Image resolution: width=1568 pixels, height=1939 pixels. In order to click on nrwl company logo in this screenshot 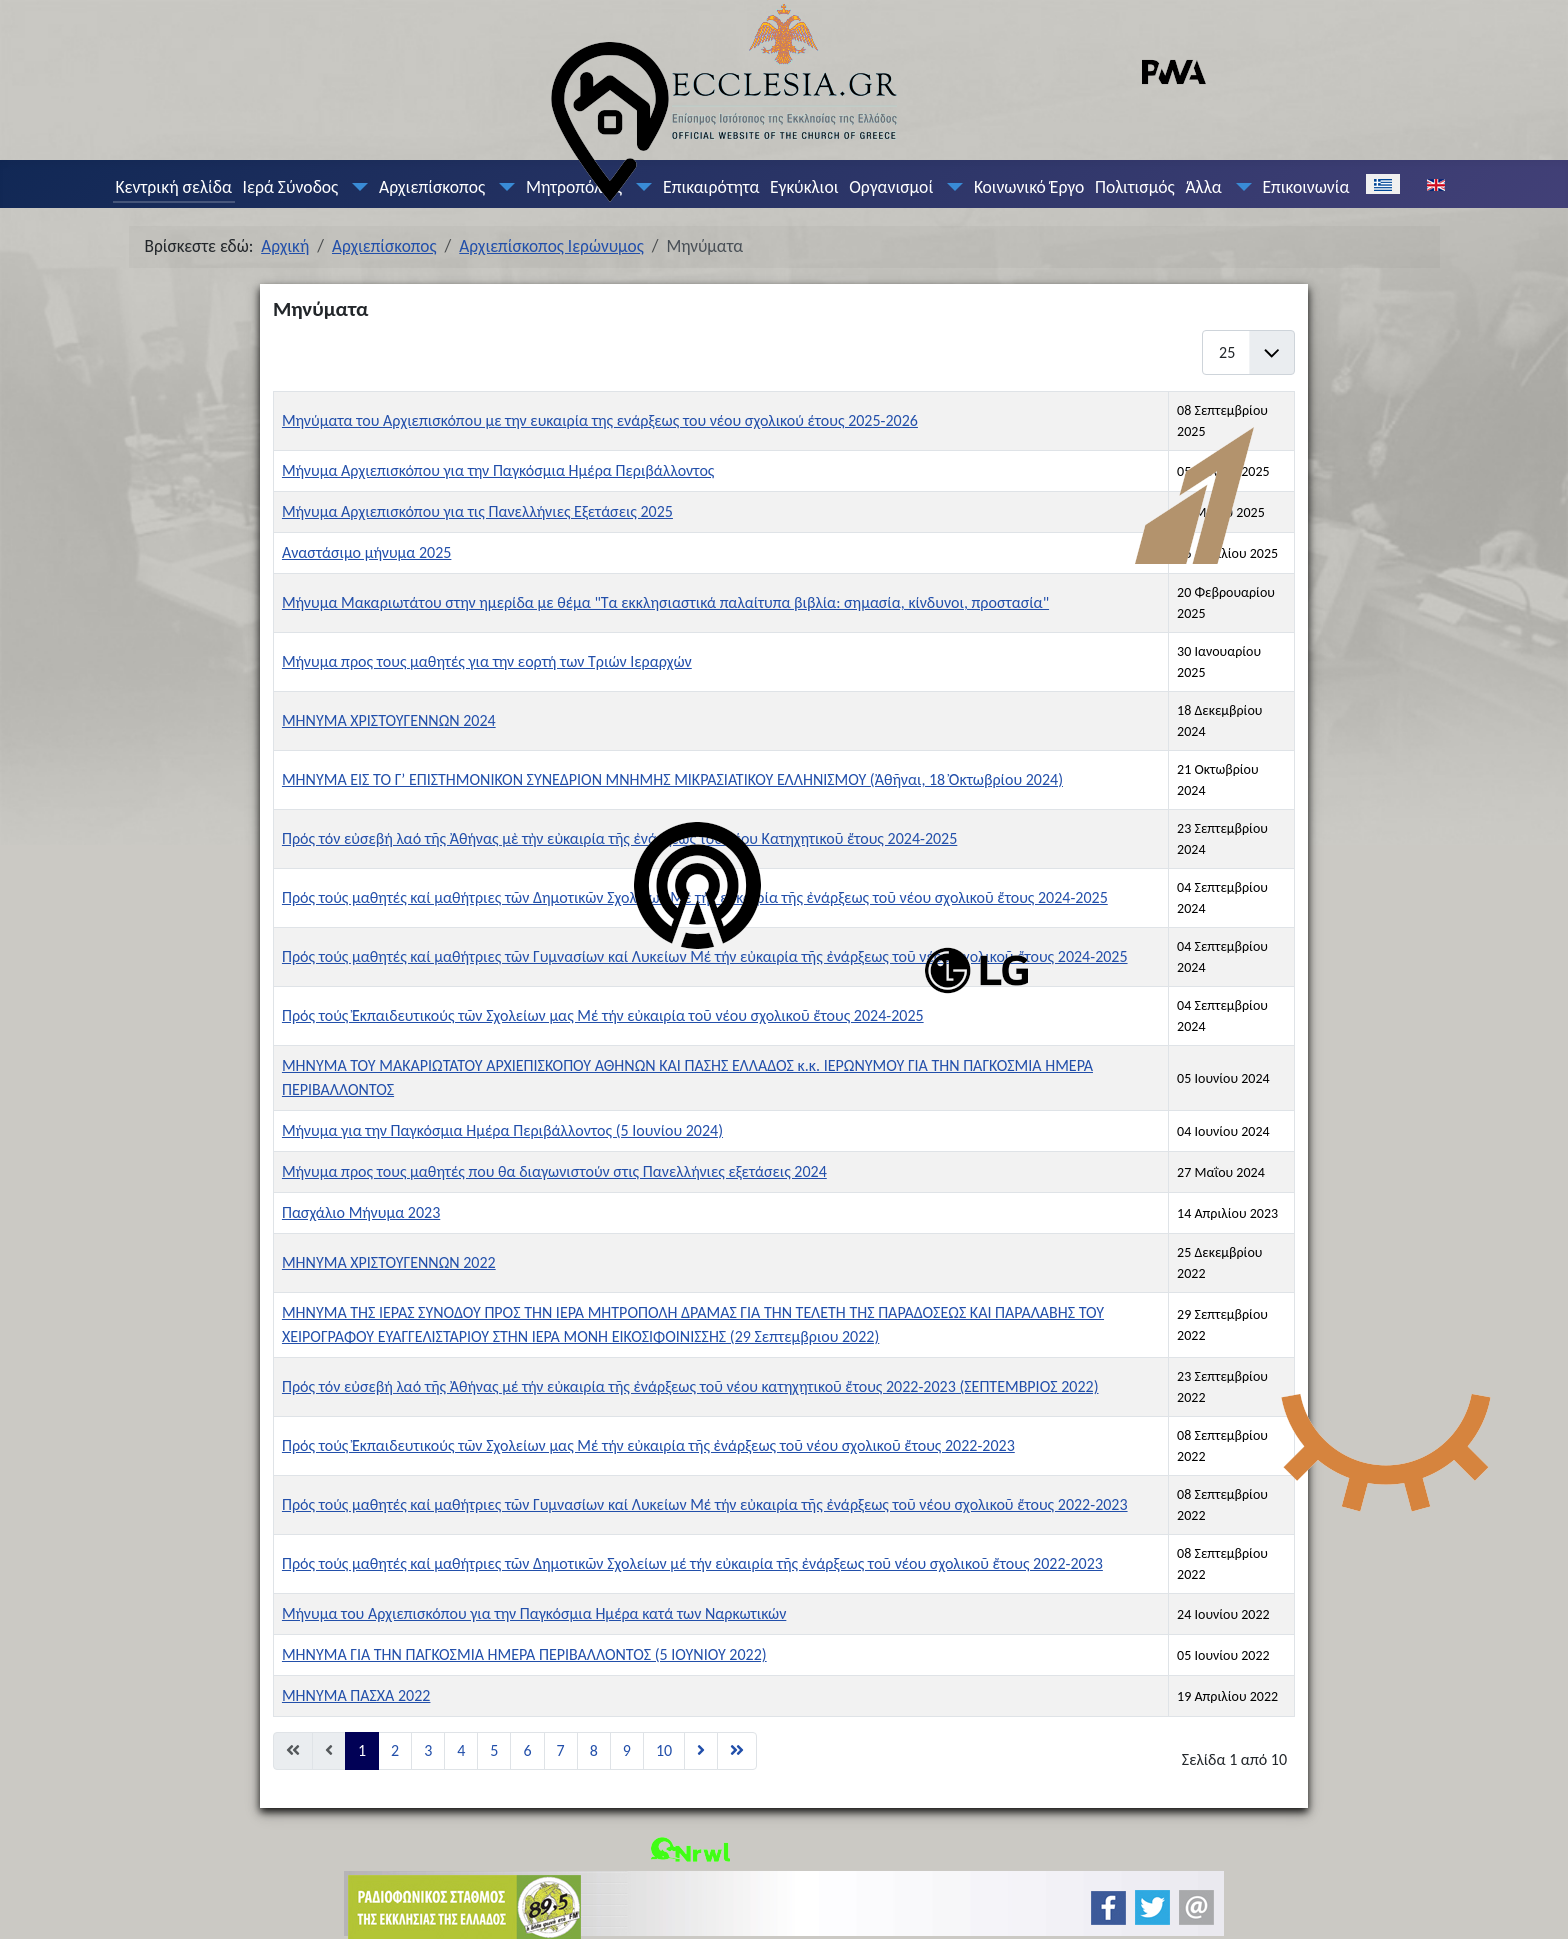, I will do `click(690, 1849)`.